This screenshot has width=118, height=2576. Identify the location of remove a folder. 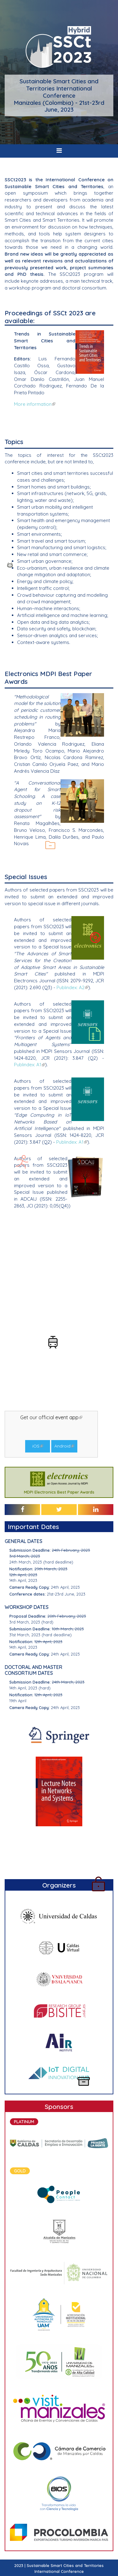
(50, 845).